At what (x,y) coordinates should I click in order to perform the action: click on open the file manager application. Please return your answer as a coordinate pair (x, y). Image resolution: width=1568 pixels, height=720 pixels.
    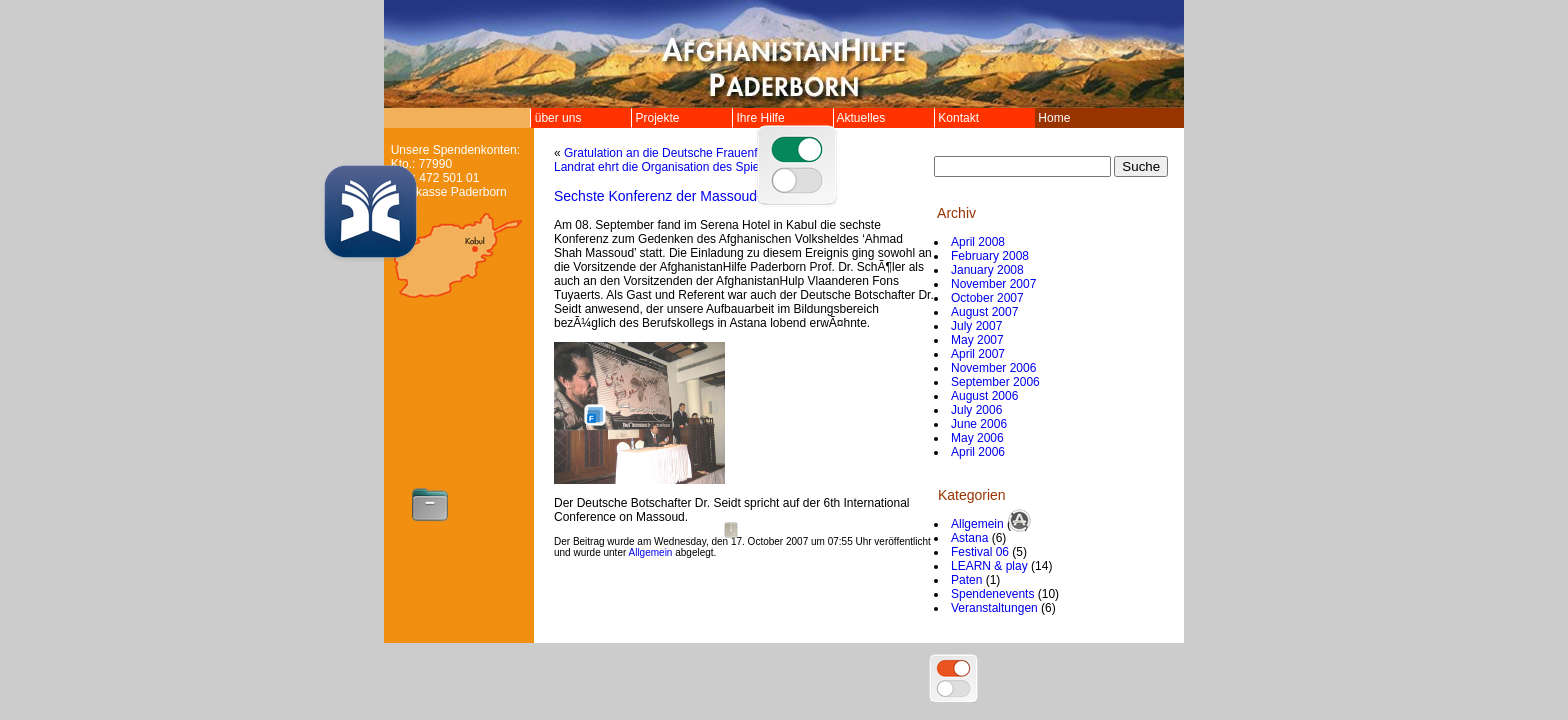
    Looking at the image, I should click on (430, 504).